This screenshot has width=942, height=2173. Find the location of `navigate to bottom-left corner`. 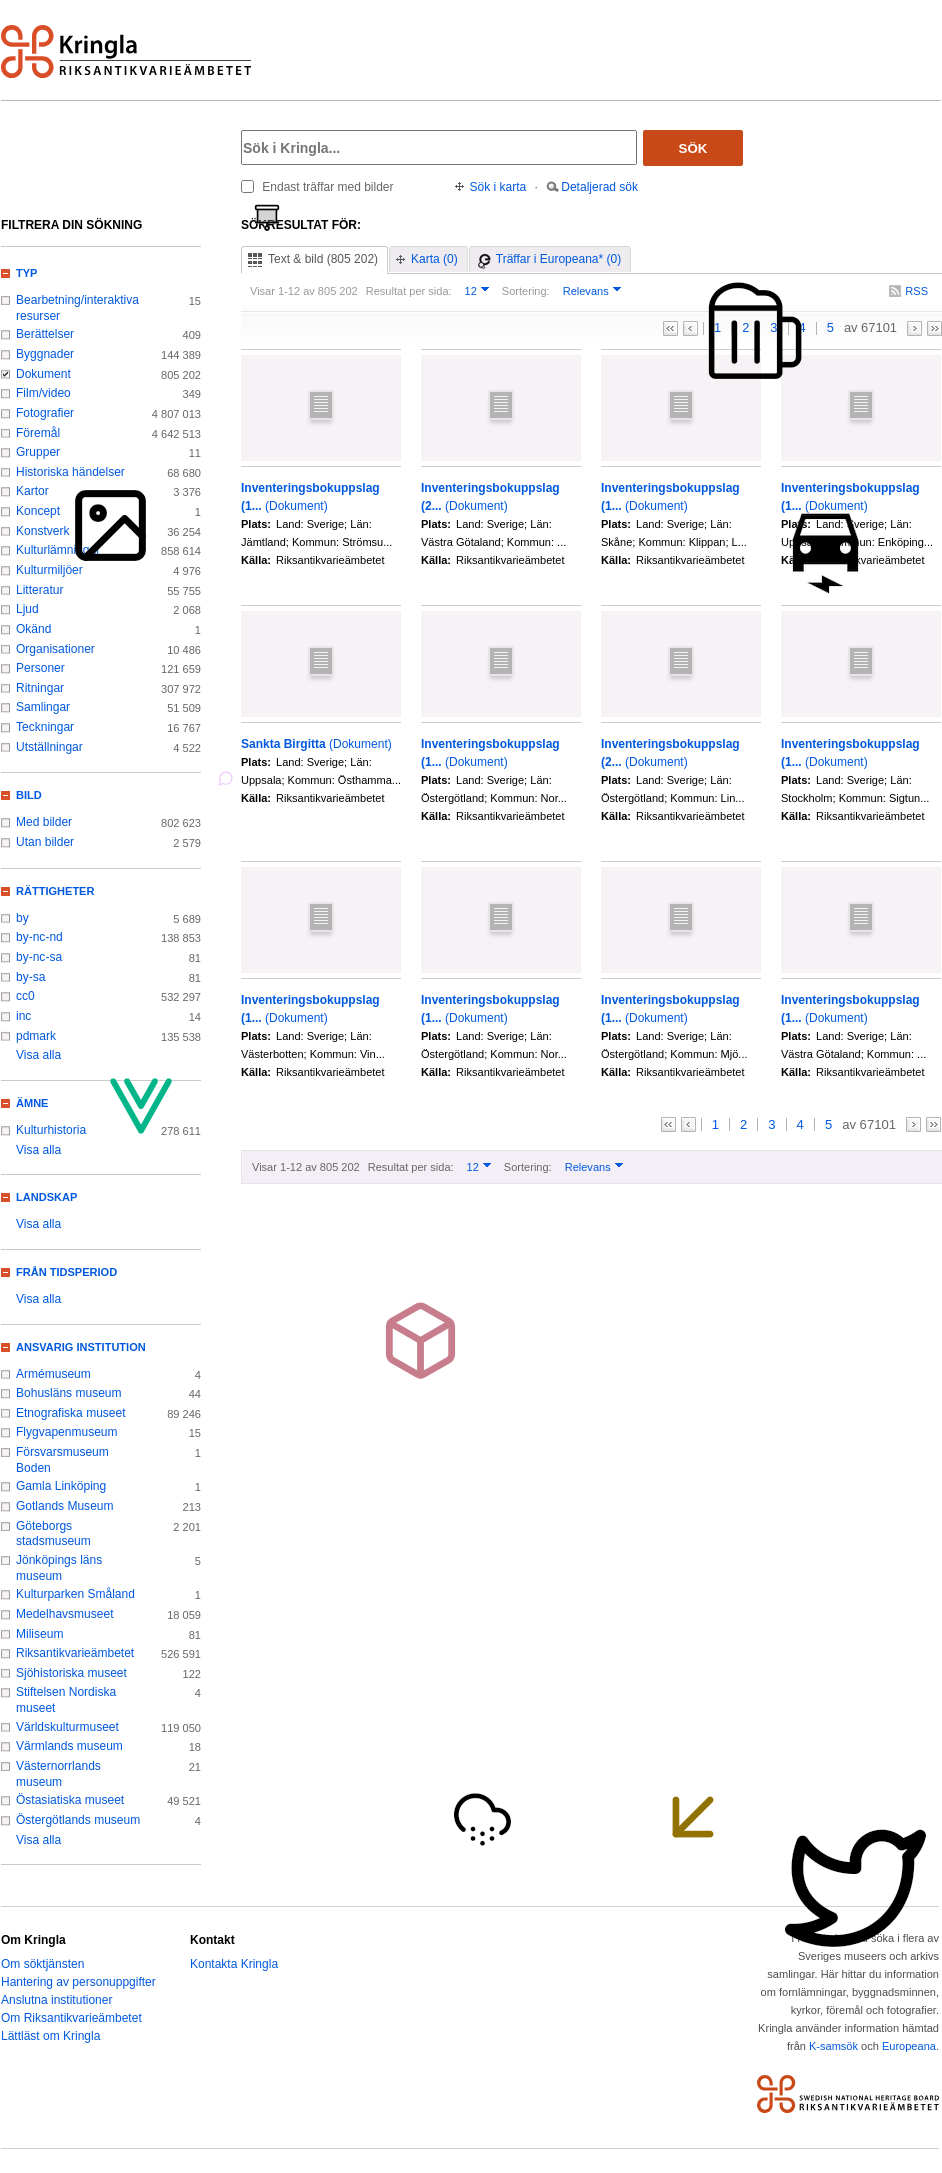

navigate to bottom-left corner is located at coordinates (693, 1817).